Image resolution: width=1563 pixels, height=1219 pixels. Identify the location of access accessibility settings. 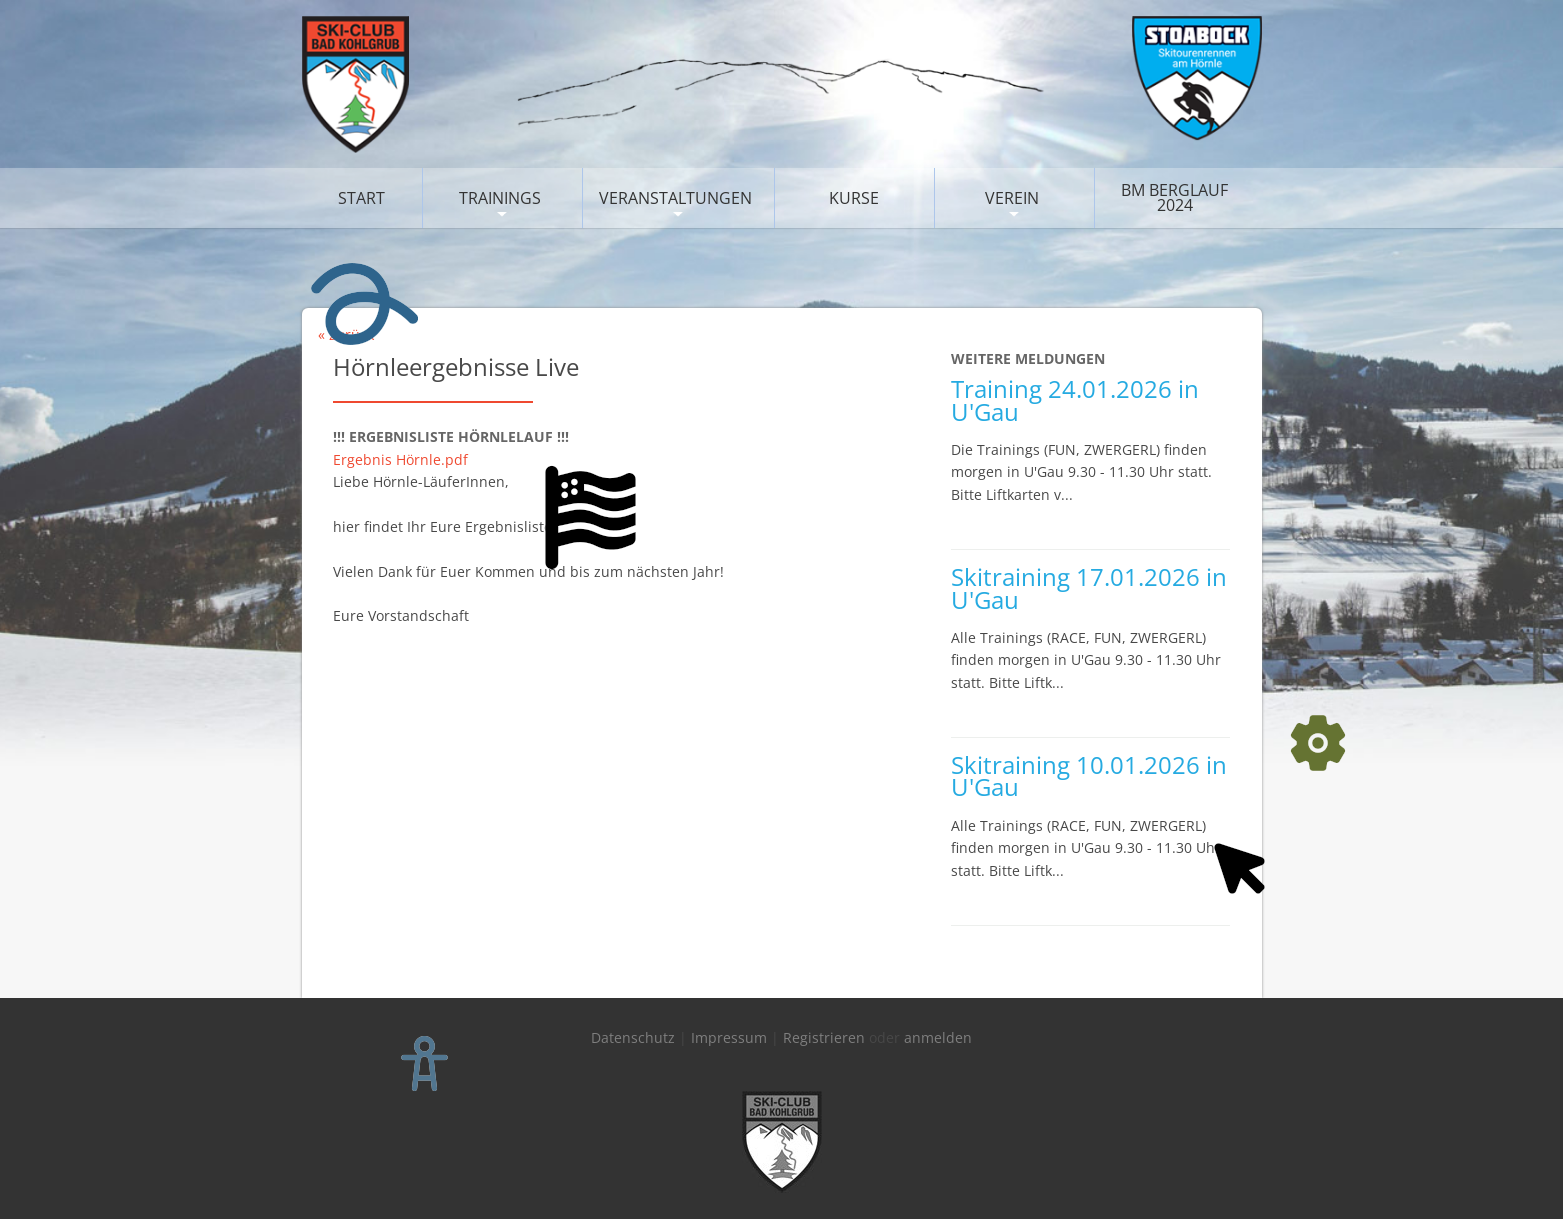
(424, 1063).